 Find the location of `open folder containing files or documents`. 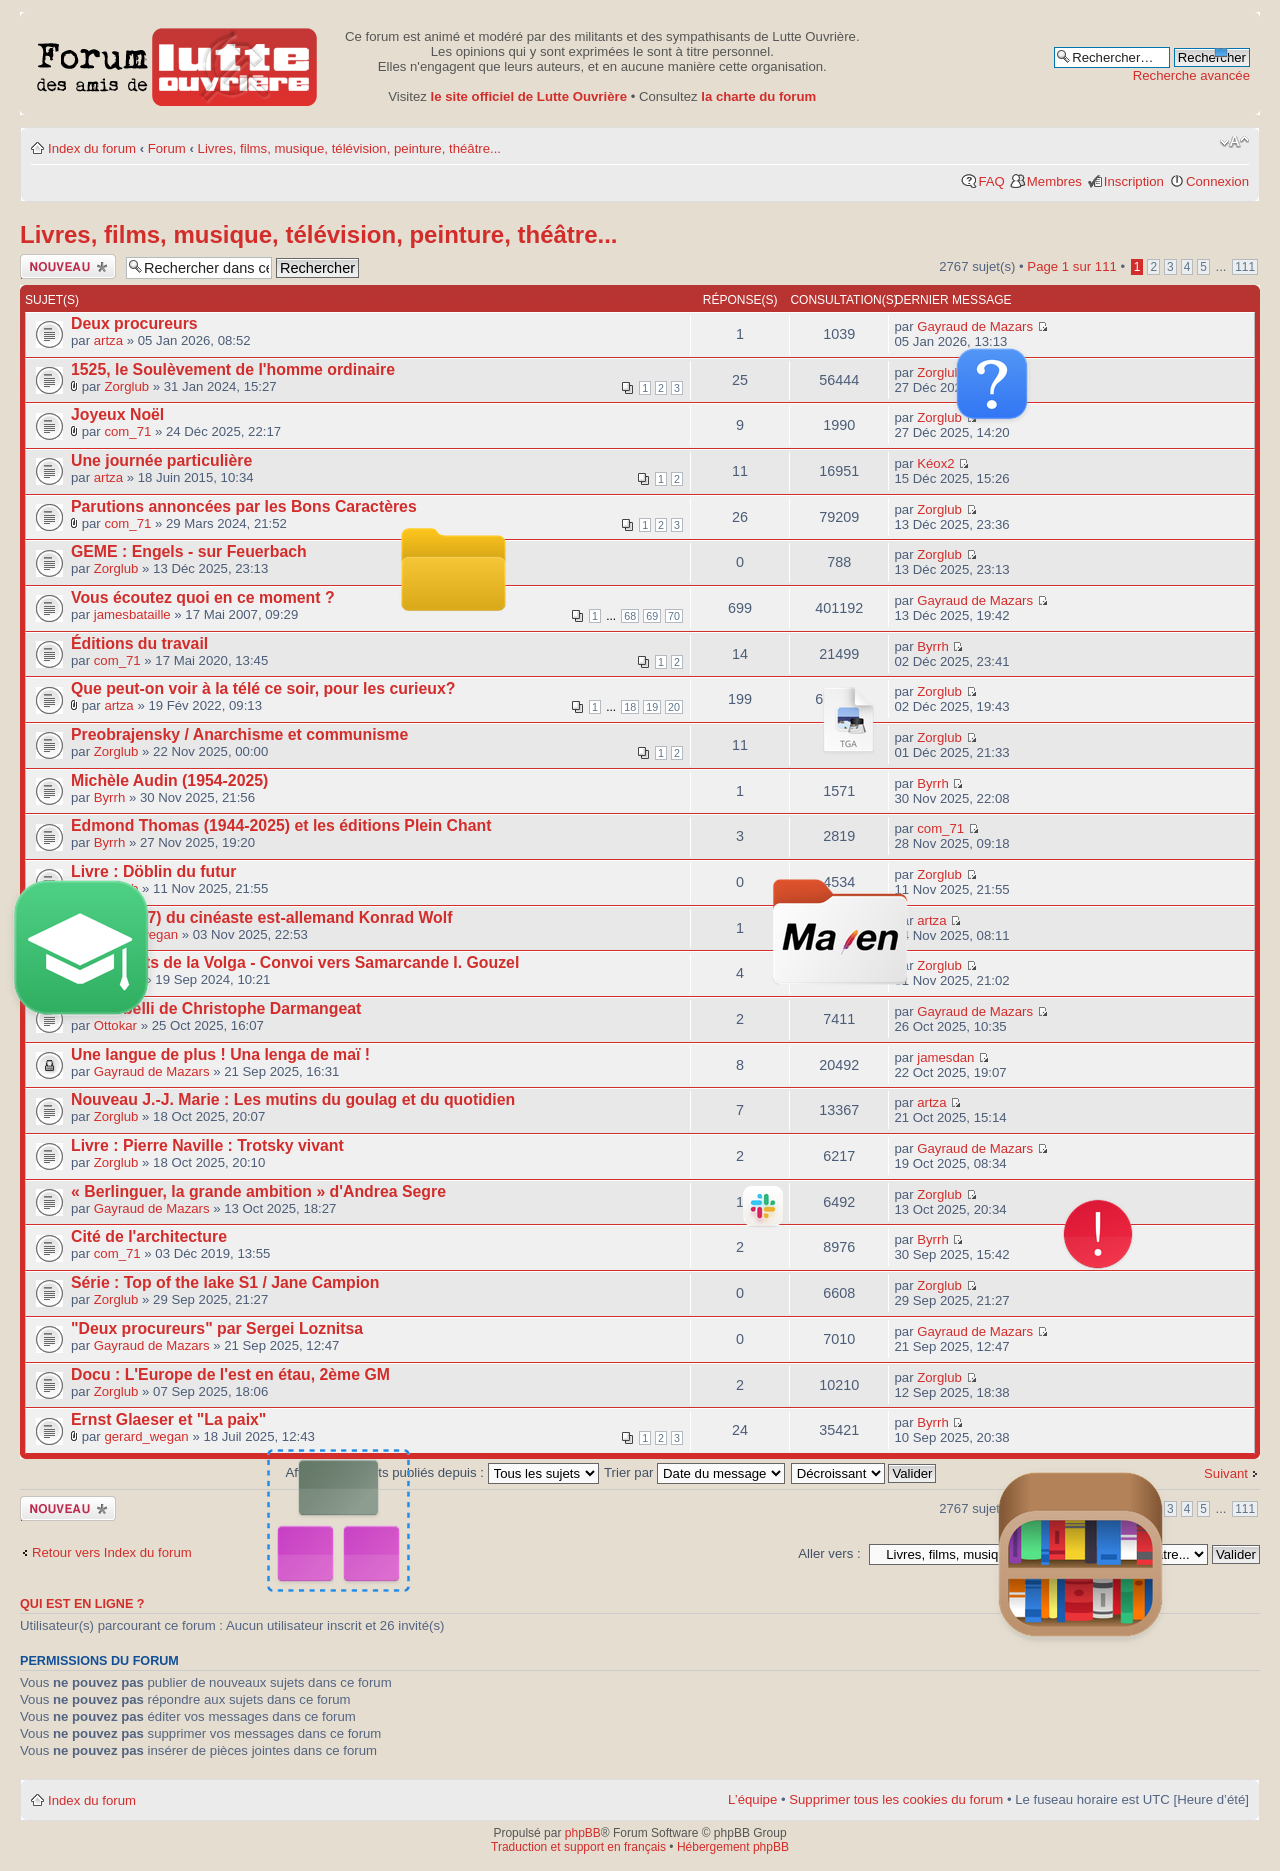

open folder containing files or documents is located at coordinates (453, 569).